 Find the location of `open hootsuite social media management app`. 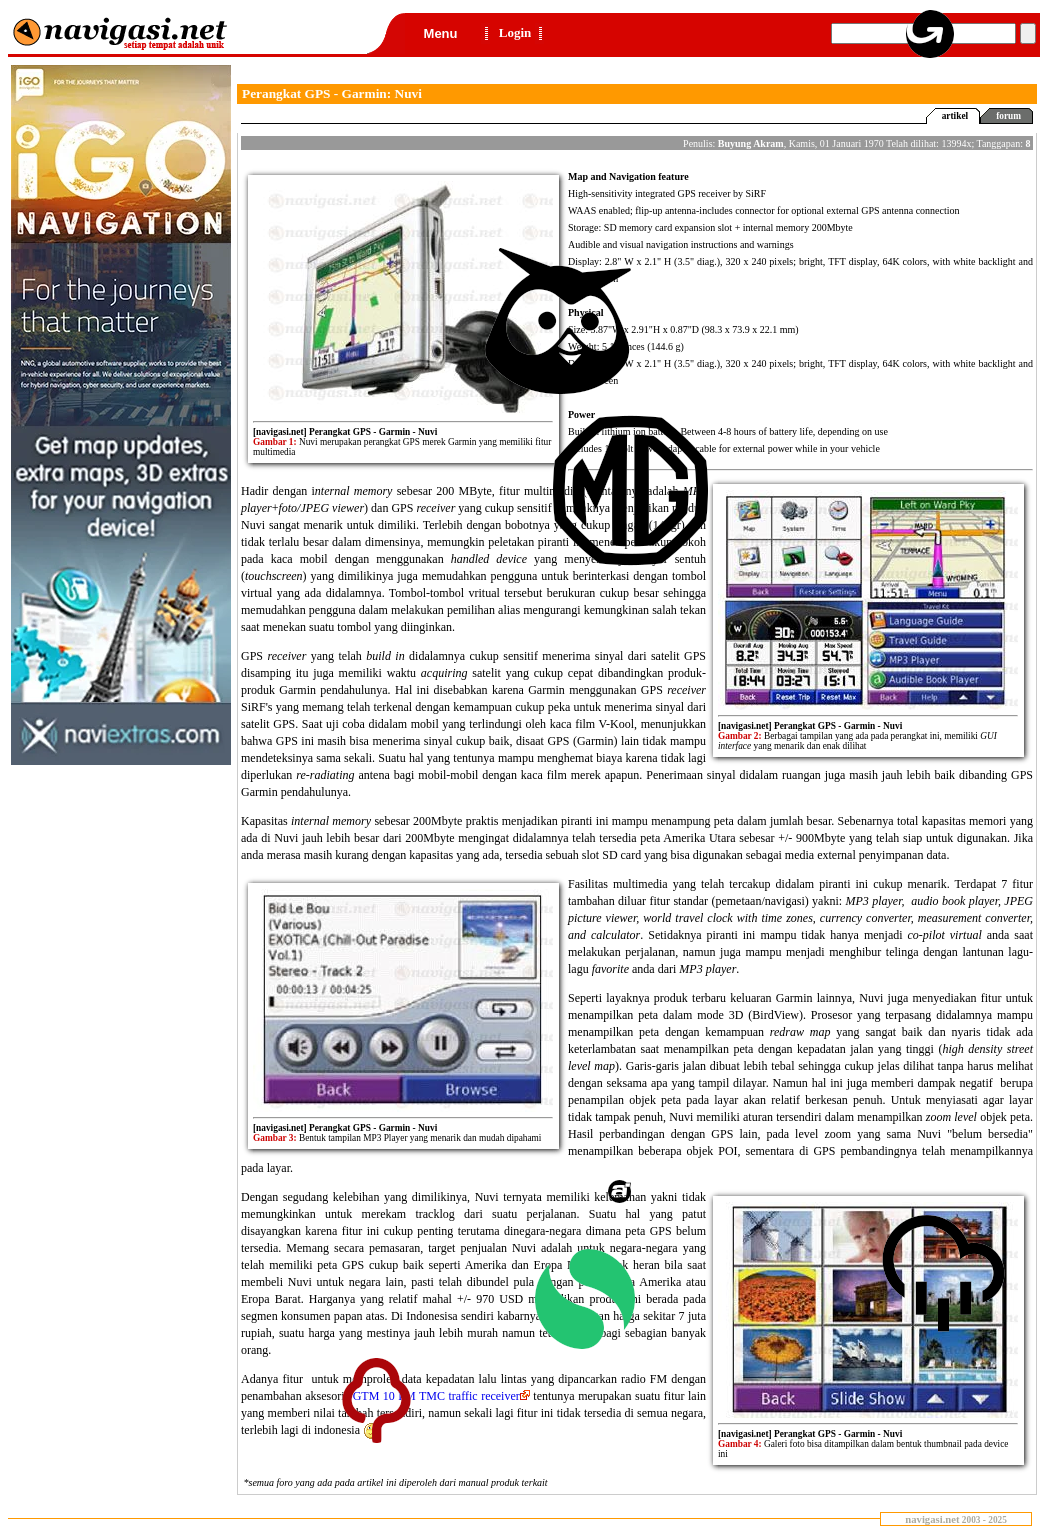

open hootsuite social media management app is located at coordinates (558, 321).